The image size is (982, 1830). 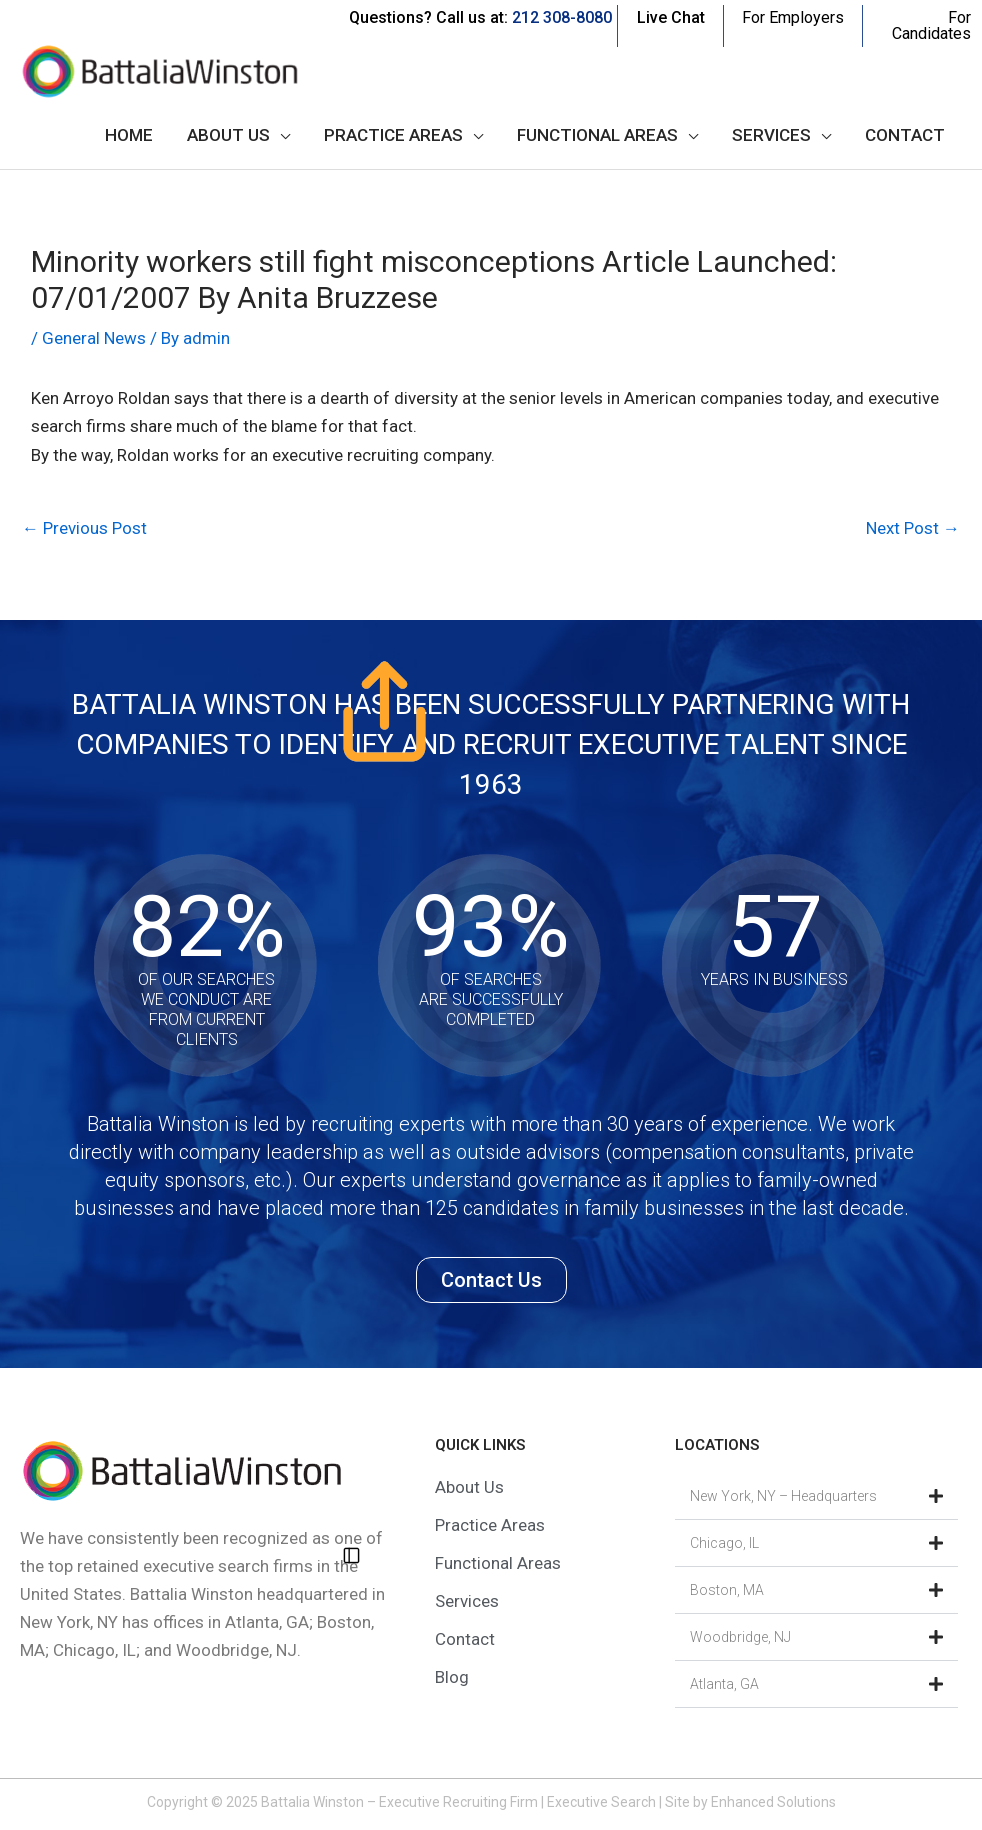 I want to click on share content to another app or platform, so click(x=384, y=711).